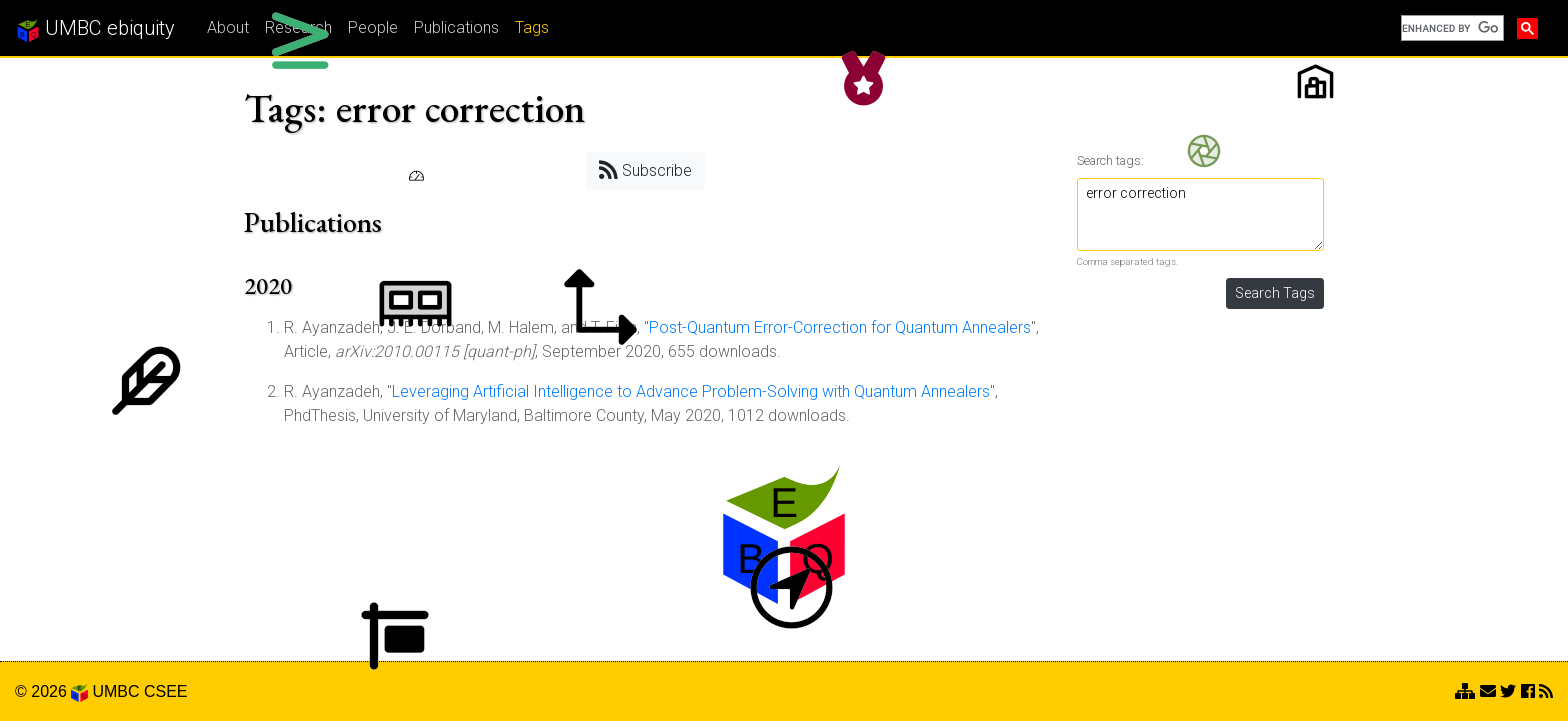 The height and width of the screenshot is (721, 1568). I want to click on view performance metrics or speed, so click(416, 176).